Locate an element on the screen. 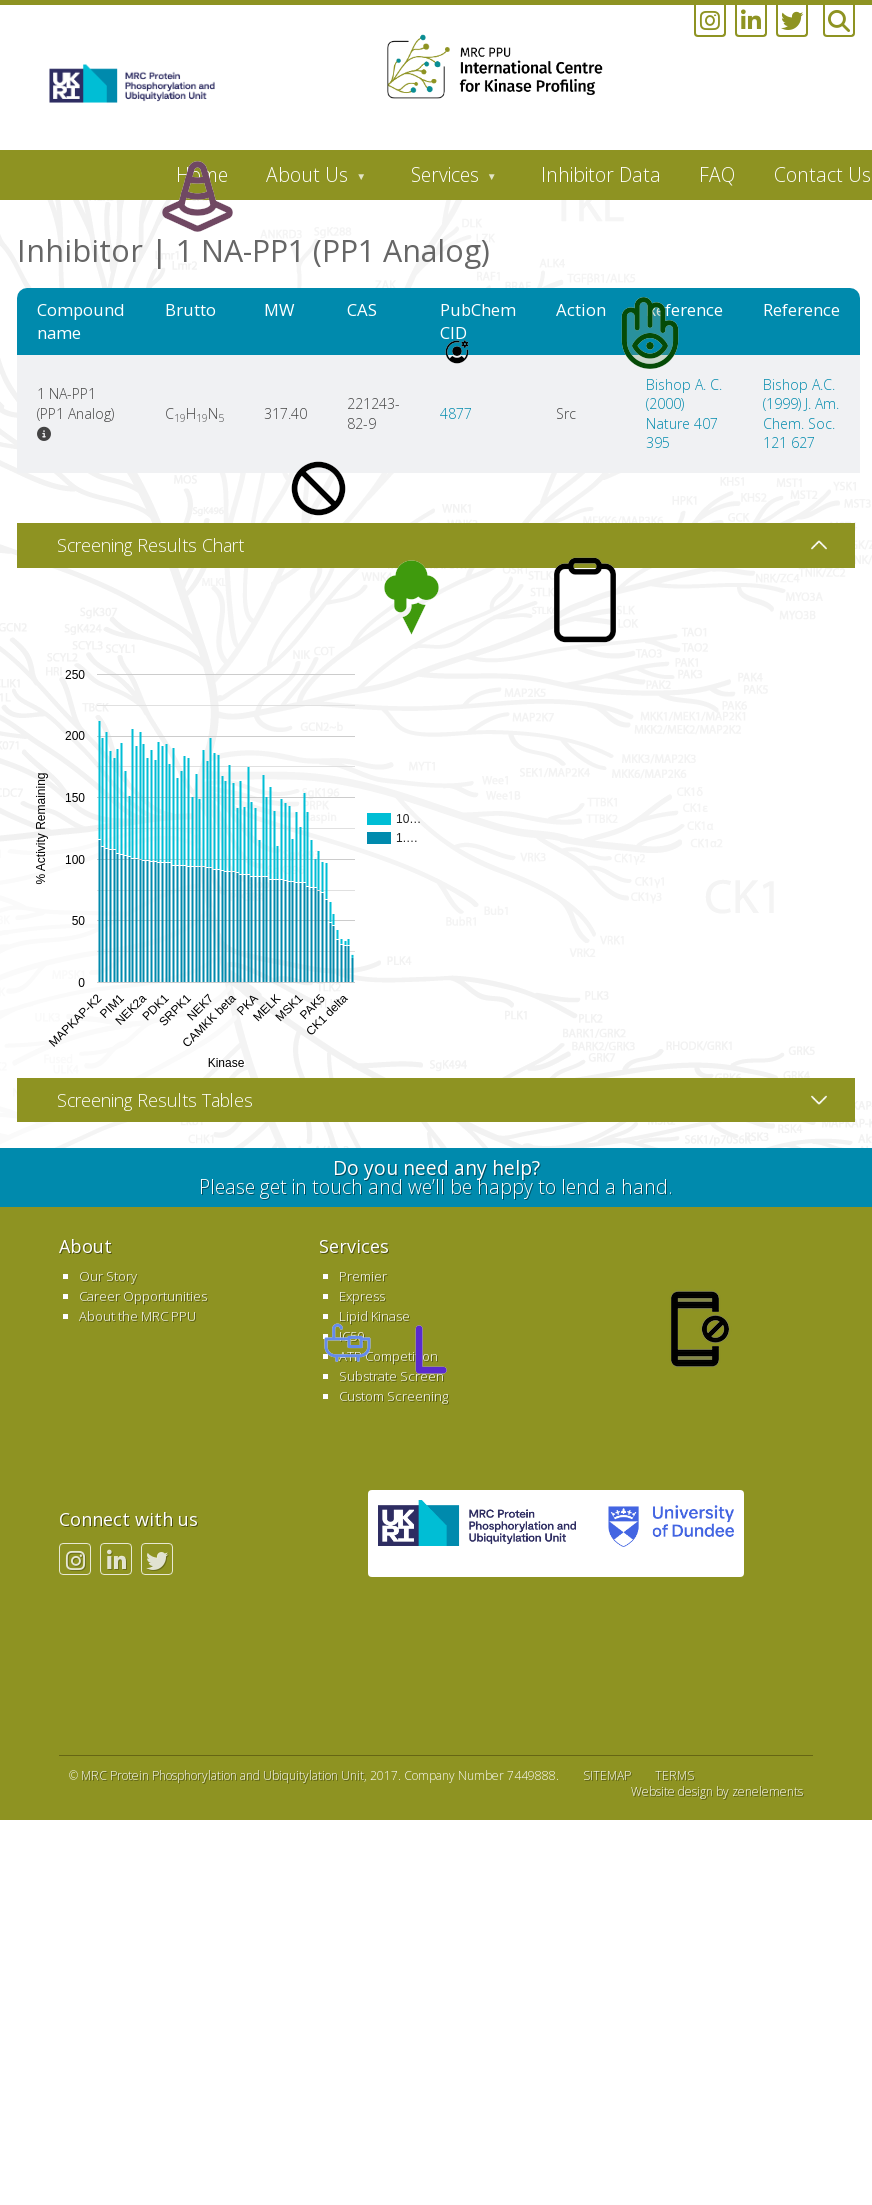 This screenshot has width=872, height=2205. block or ban a user is located at coordinates (318, 488).